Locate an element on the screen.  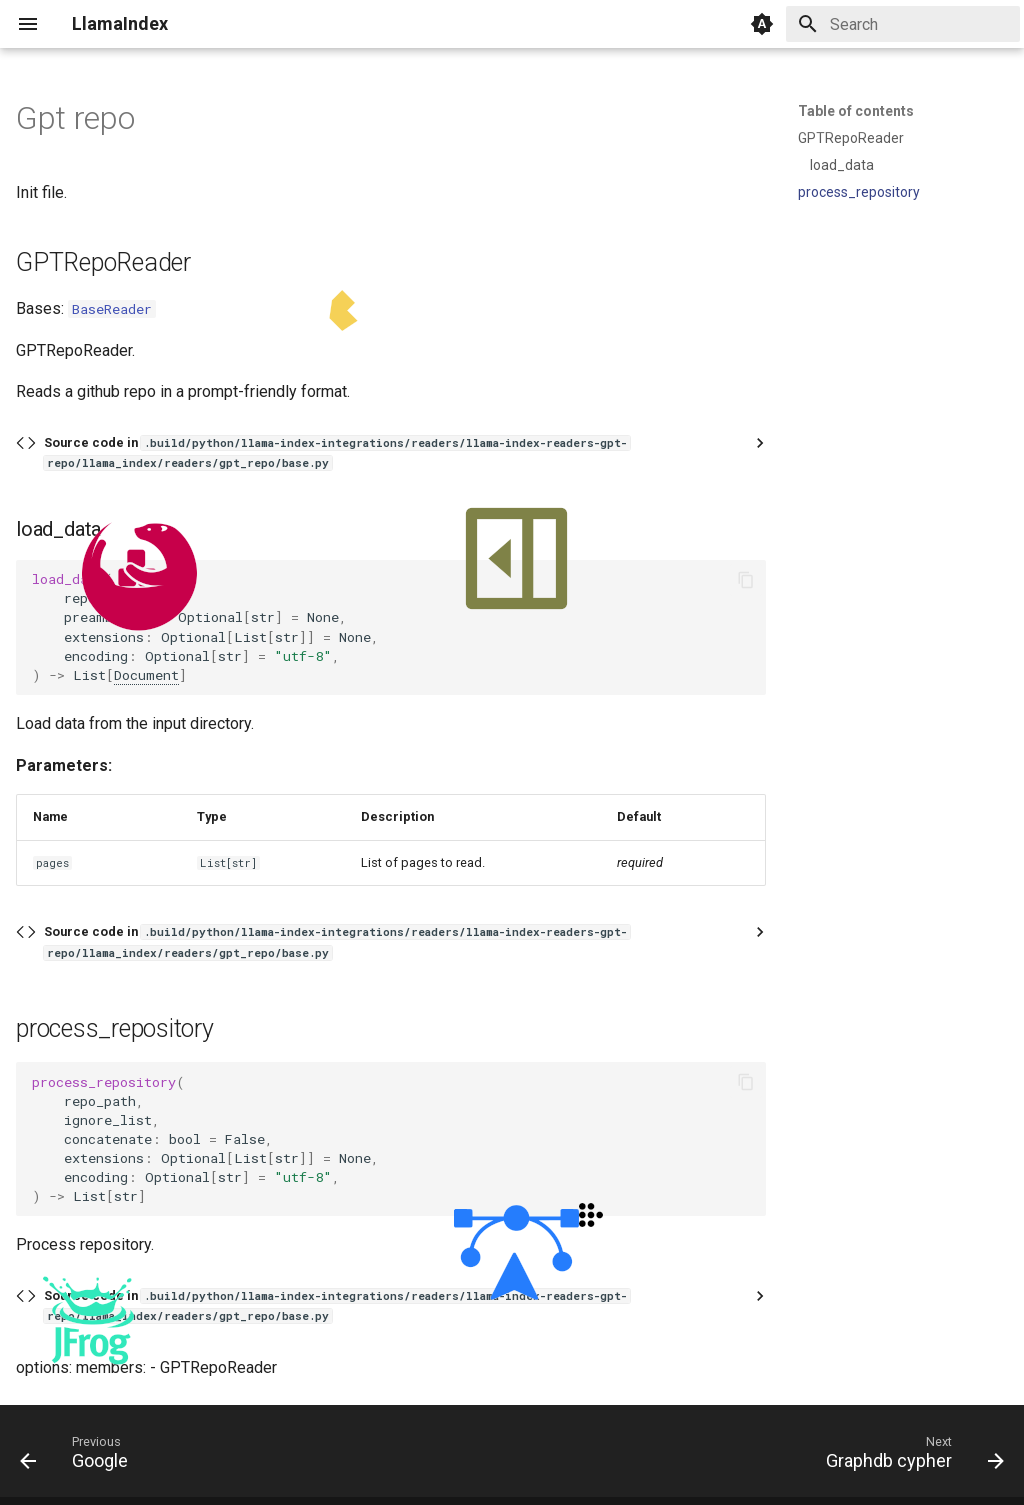
linuxserver.io project logo is located at coordinates (139, 576).